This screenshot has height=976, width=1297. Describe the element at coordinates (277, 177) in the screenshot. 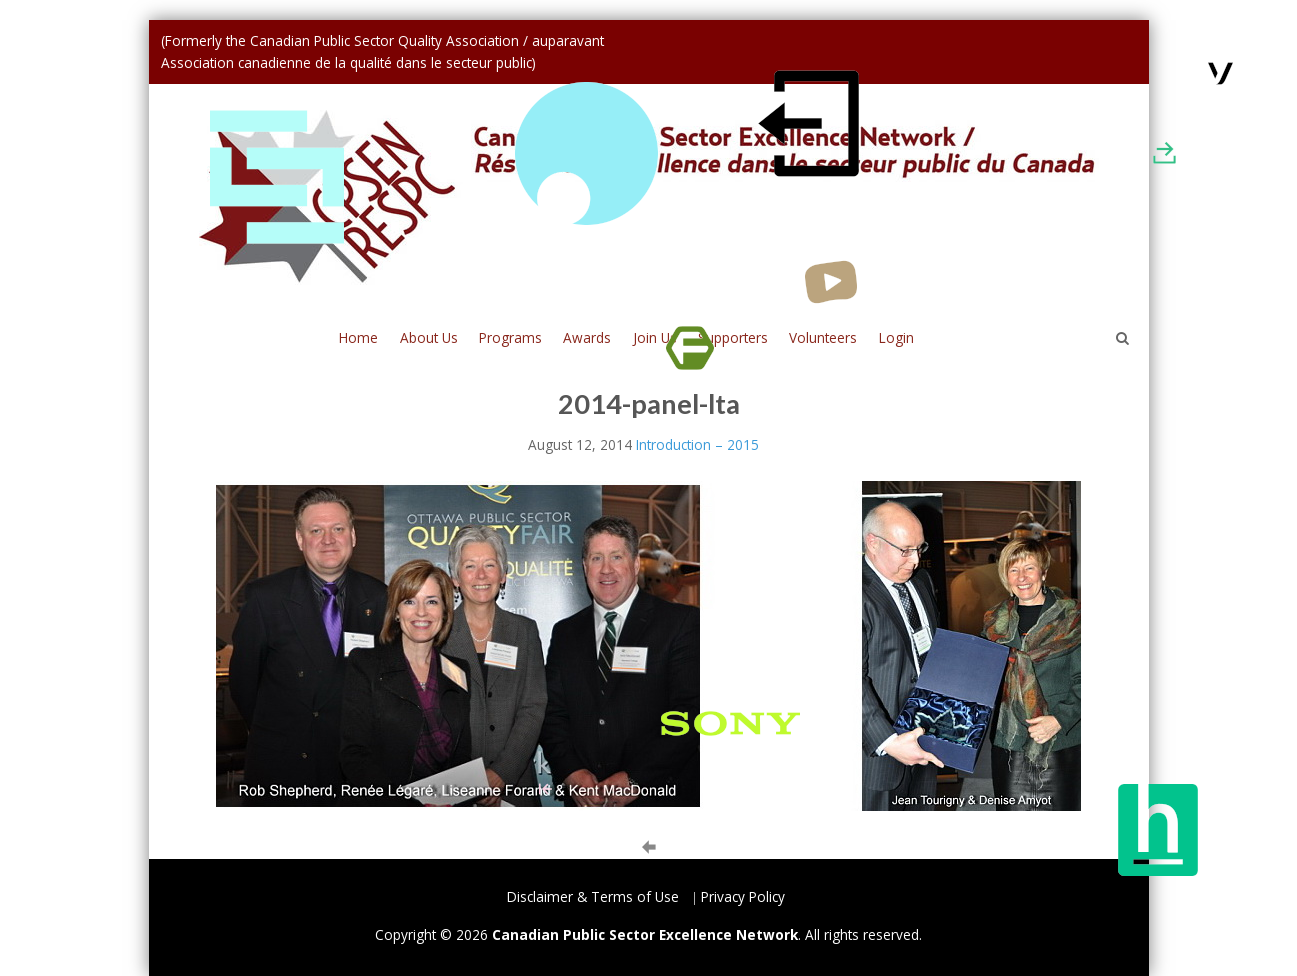

I see `skaffold application or service` at that location.